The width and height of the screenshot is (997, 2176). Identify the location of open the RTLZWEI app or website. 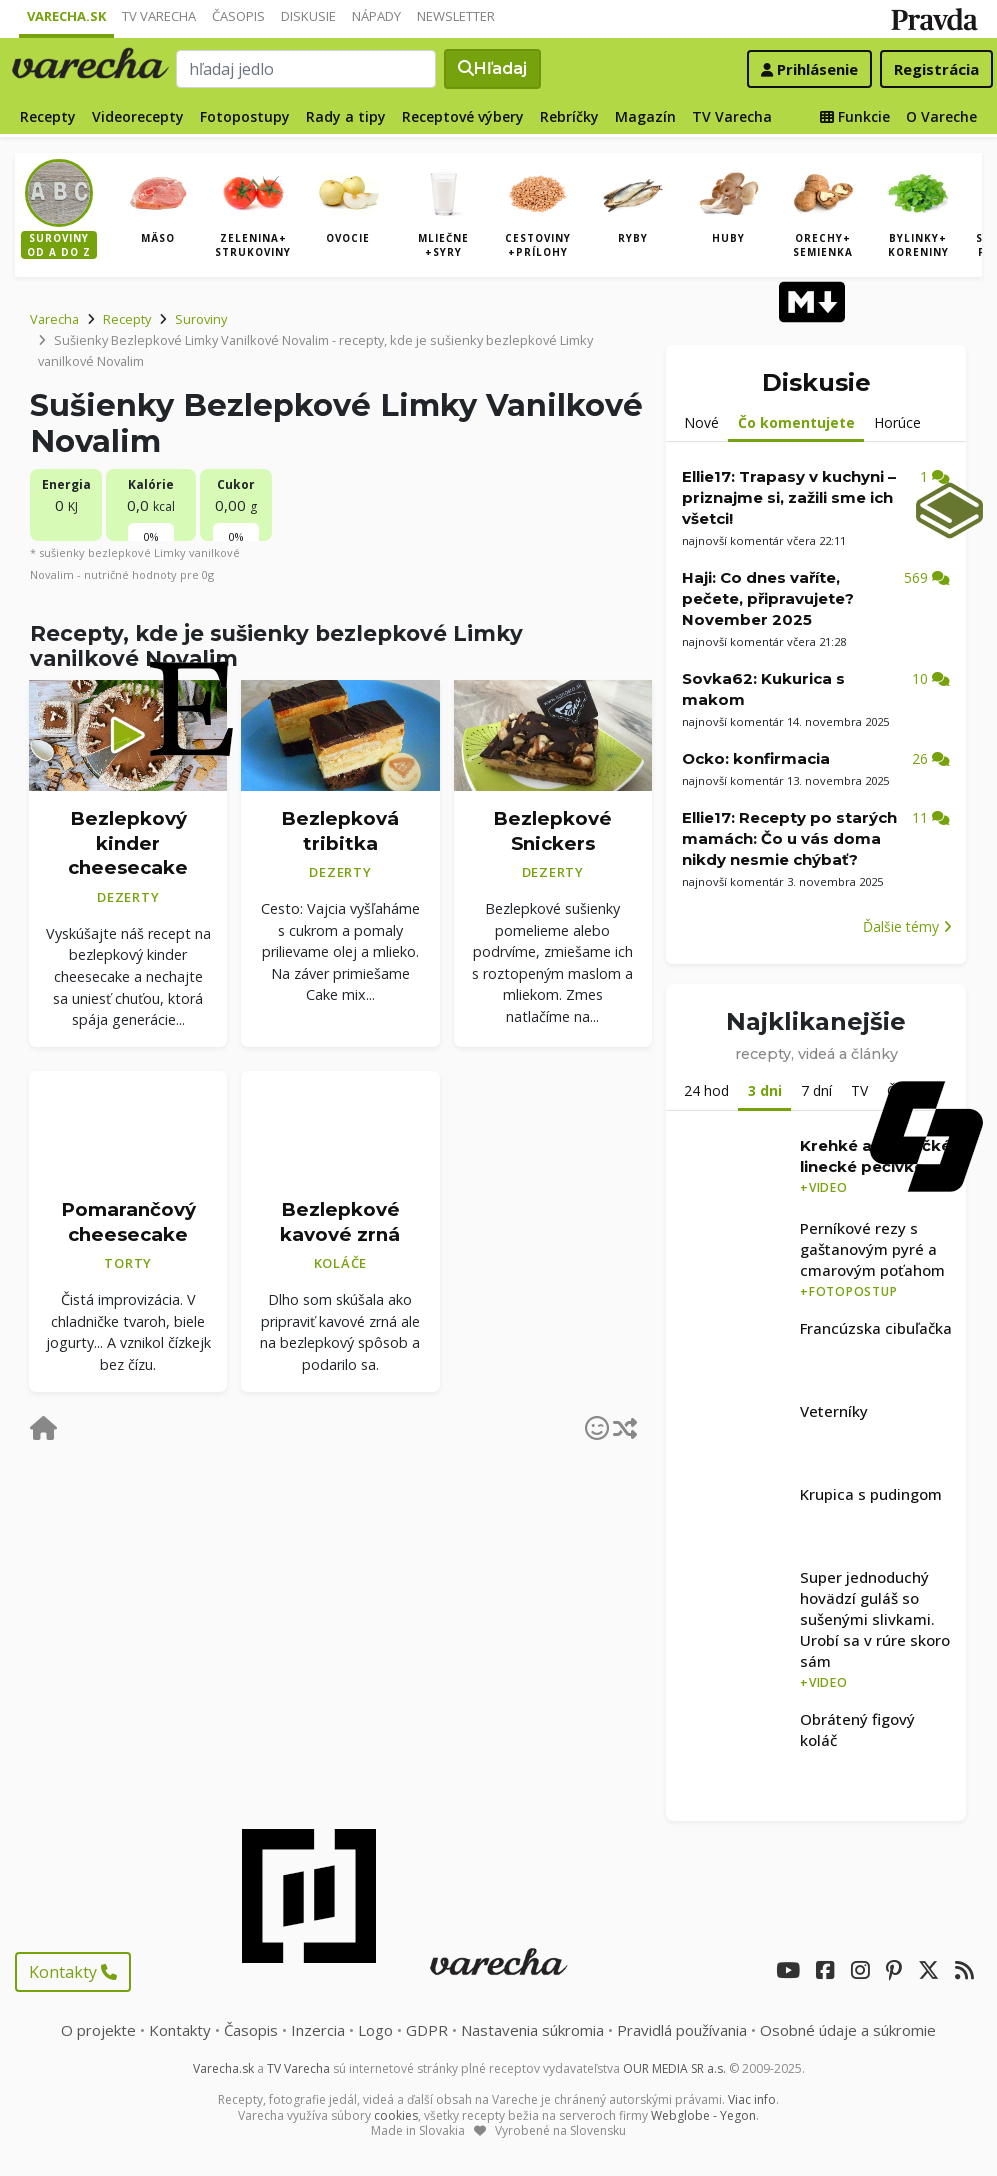
(309, 1896).